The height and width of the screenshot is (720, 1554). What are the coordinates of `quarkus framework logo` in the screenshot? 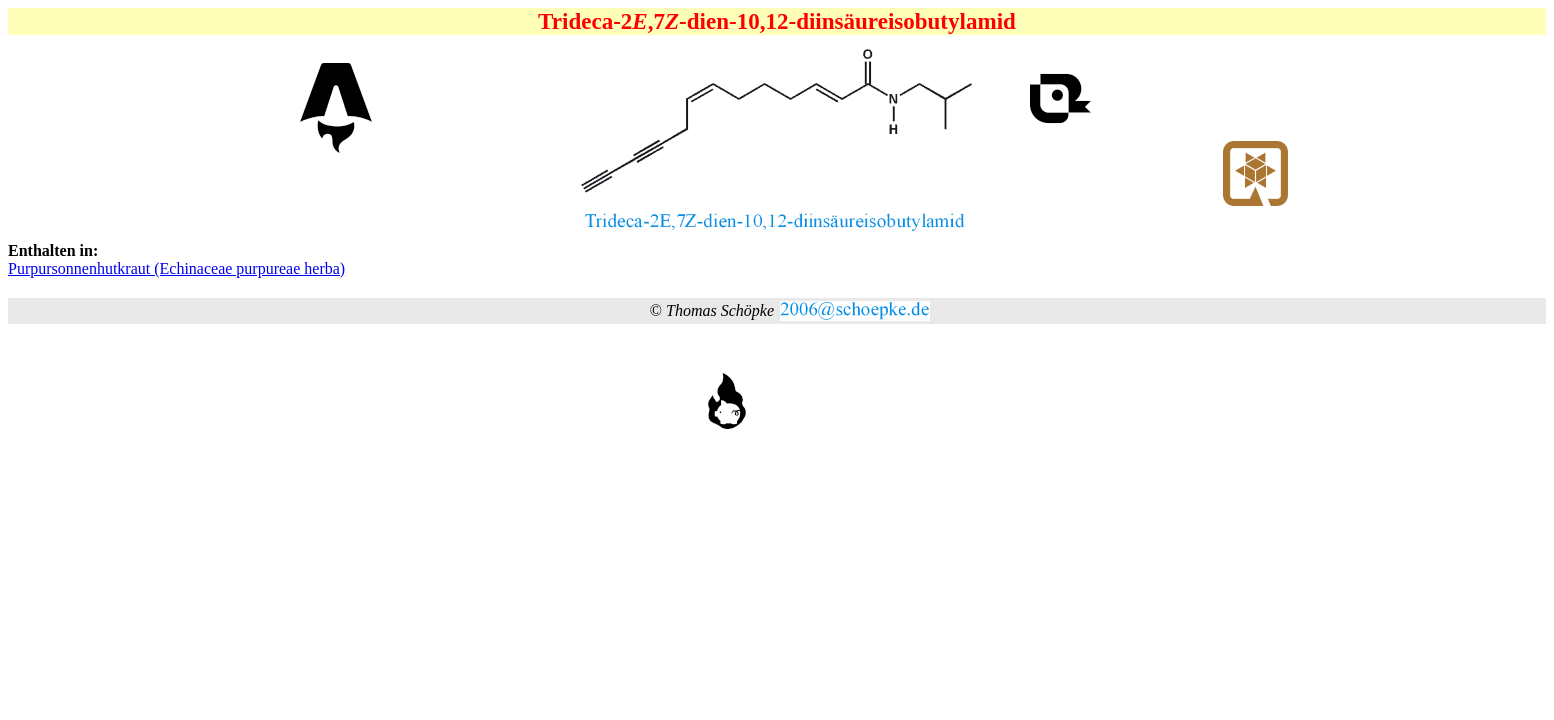 It's located at (1255, 173).